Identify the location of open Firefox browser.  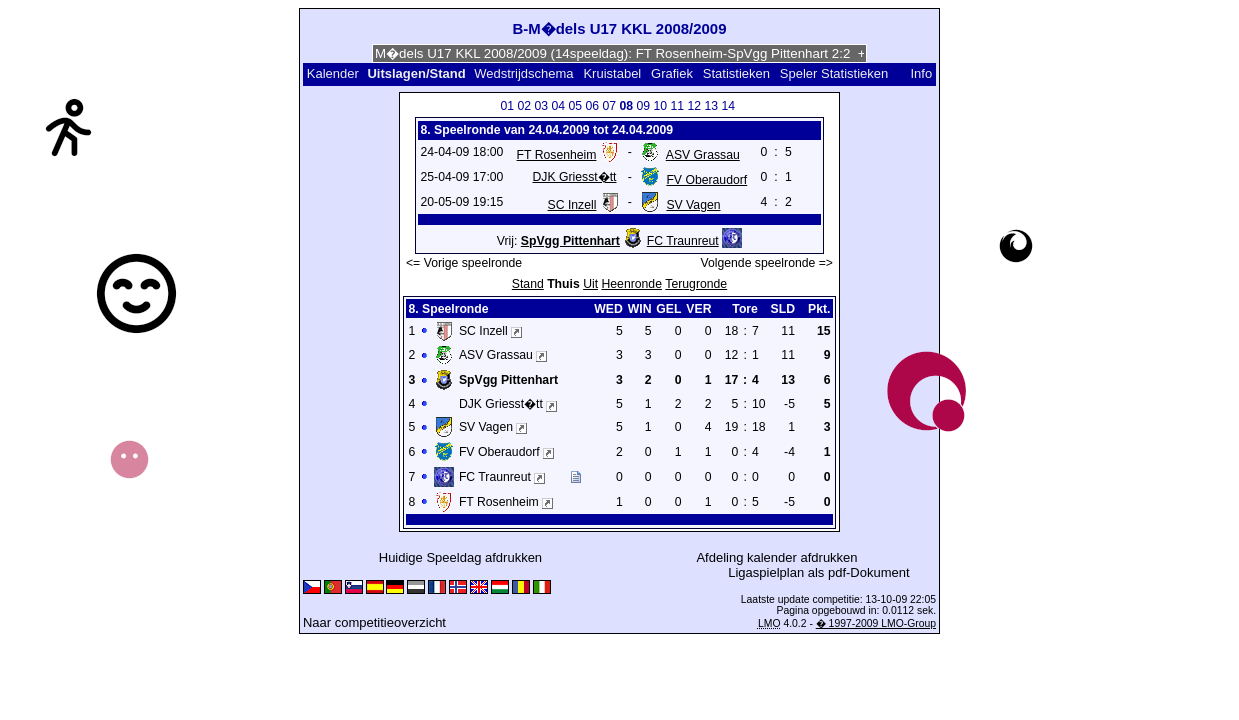
(1016, 246).